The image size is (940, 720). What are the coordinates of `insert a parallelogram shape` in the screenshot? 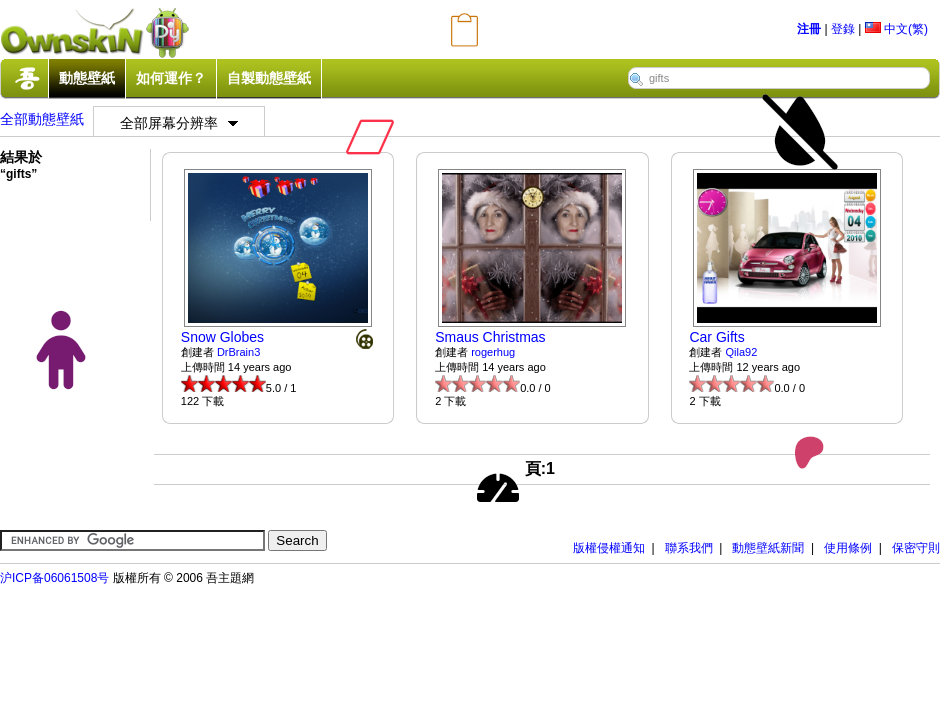 It's located at (370, 137).